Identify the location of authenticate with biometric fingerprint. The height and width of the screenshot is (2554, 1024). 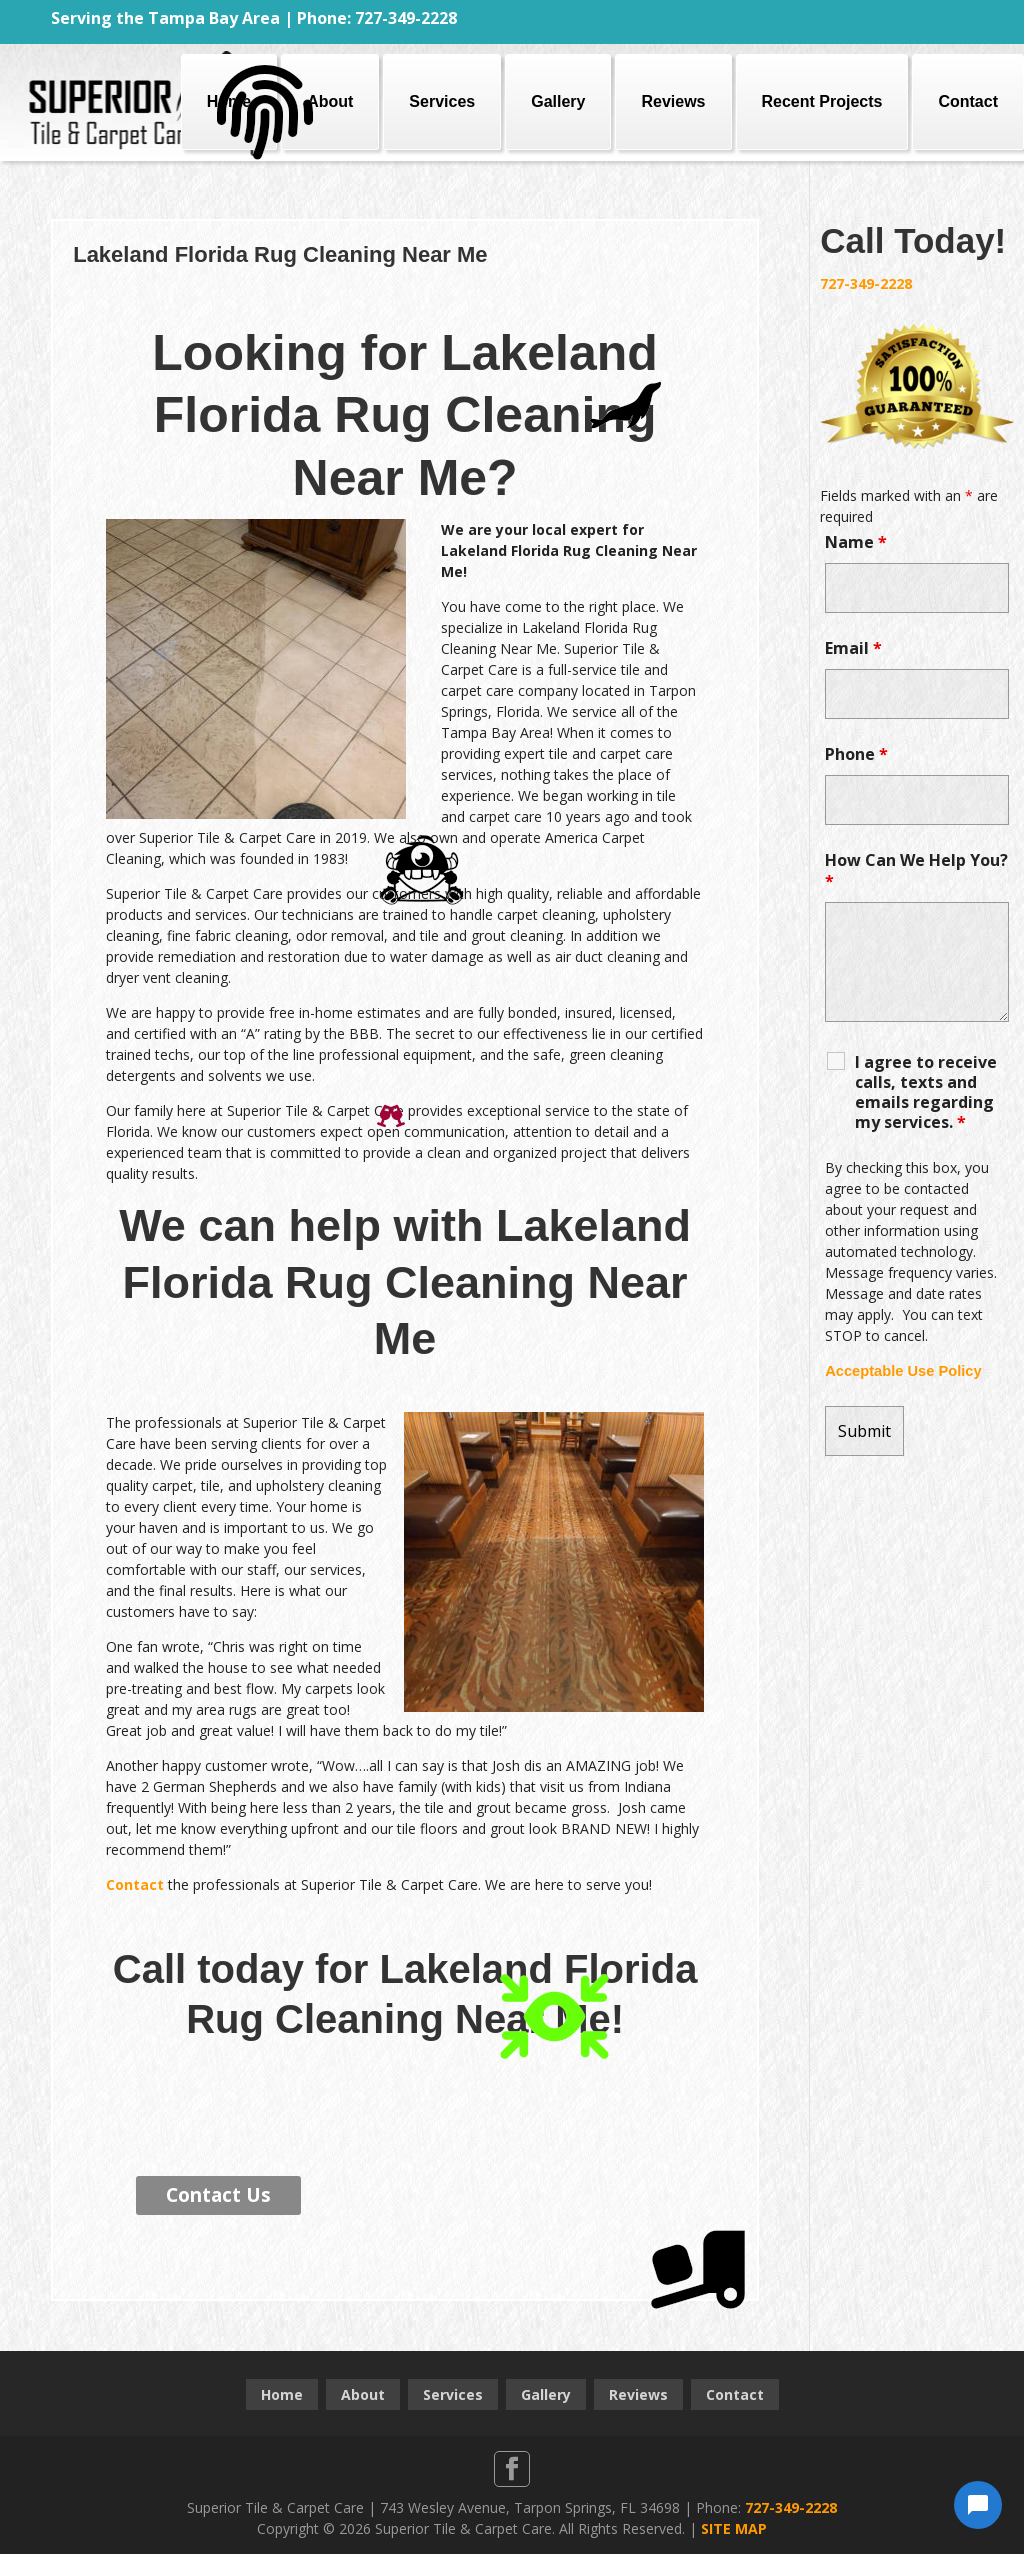
(265, 113).